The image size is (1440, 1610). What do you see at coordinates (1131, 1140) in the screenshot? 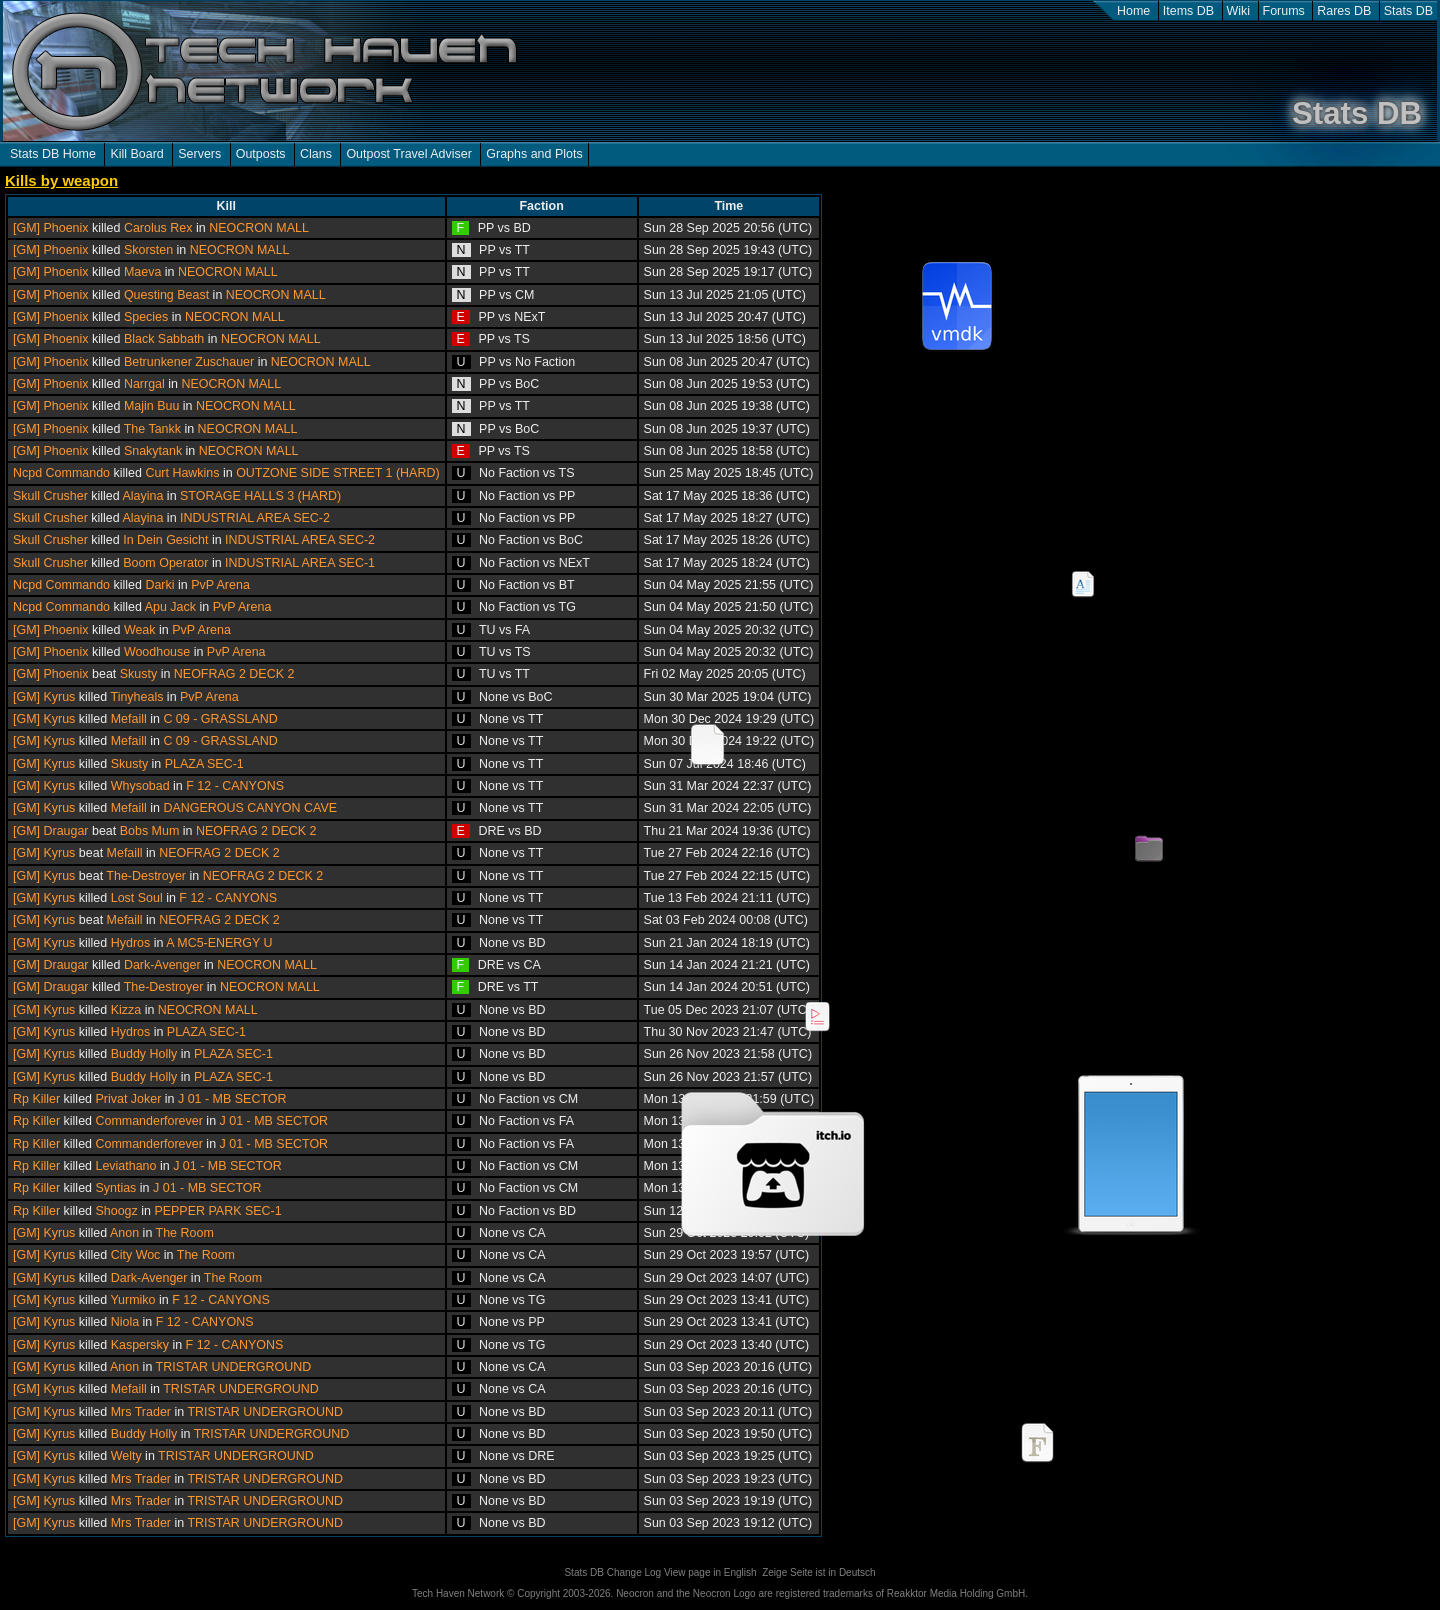
I see `iPad mini device connected via cellular` at bounding box center [1131, 1140].